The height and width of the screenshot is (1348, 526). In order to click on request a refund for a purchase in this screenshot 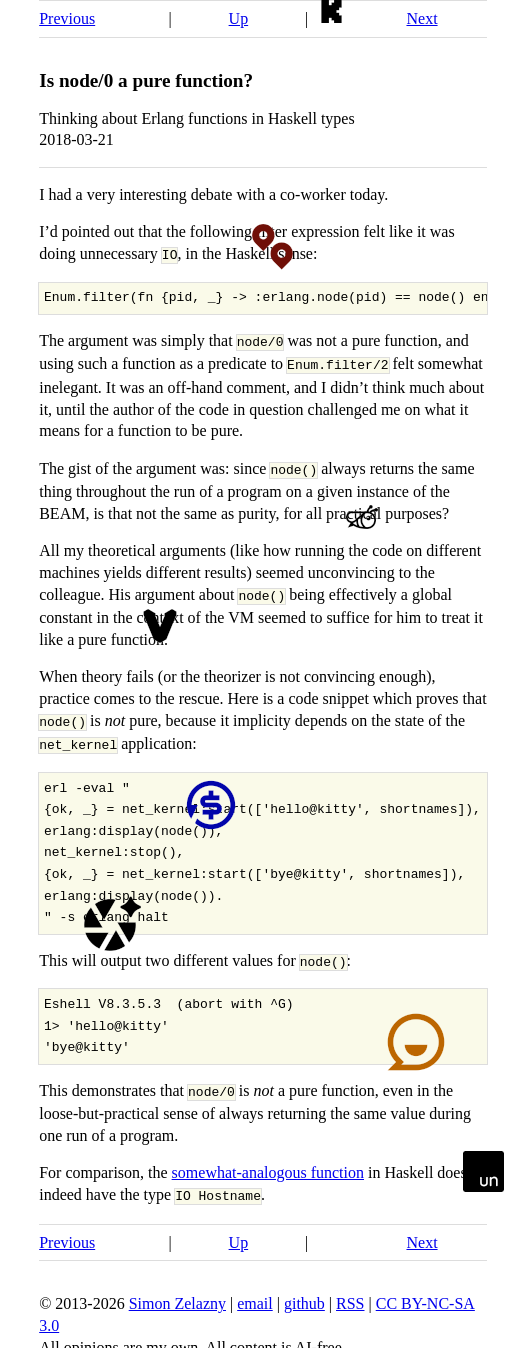, I will do `click(211, 805)`.